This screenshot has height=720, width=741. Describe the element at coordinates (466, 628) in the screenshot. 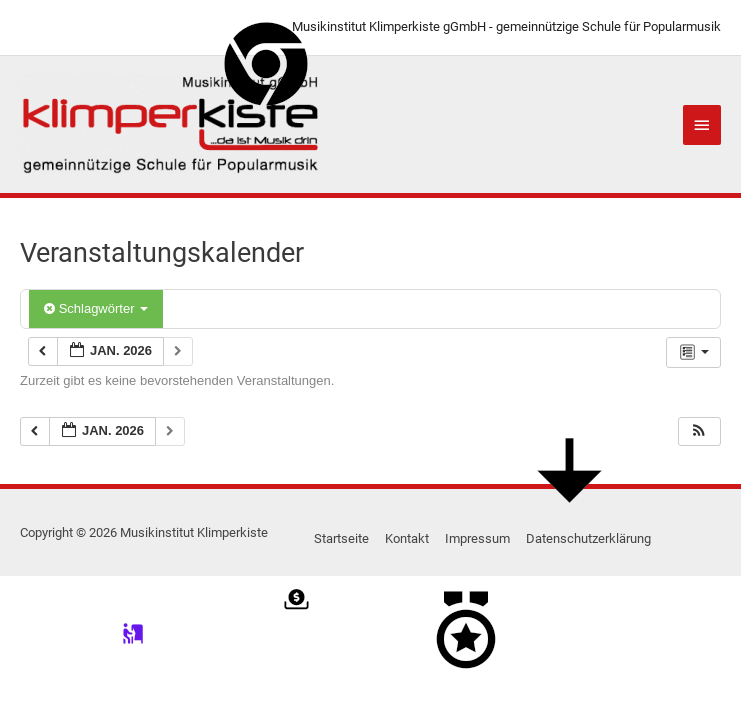

I see `view achievements or awards` at that location.